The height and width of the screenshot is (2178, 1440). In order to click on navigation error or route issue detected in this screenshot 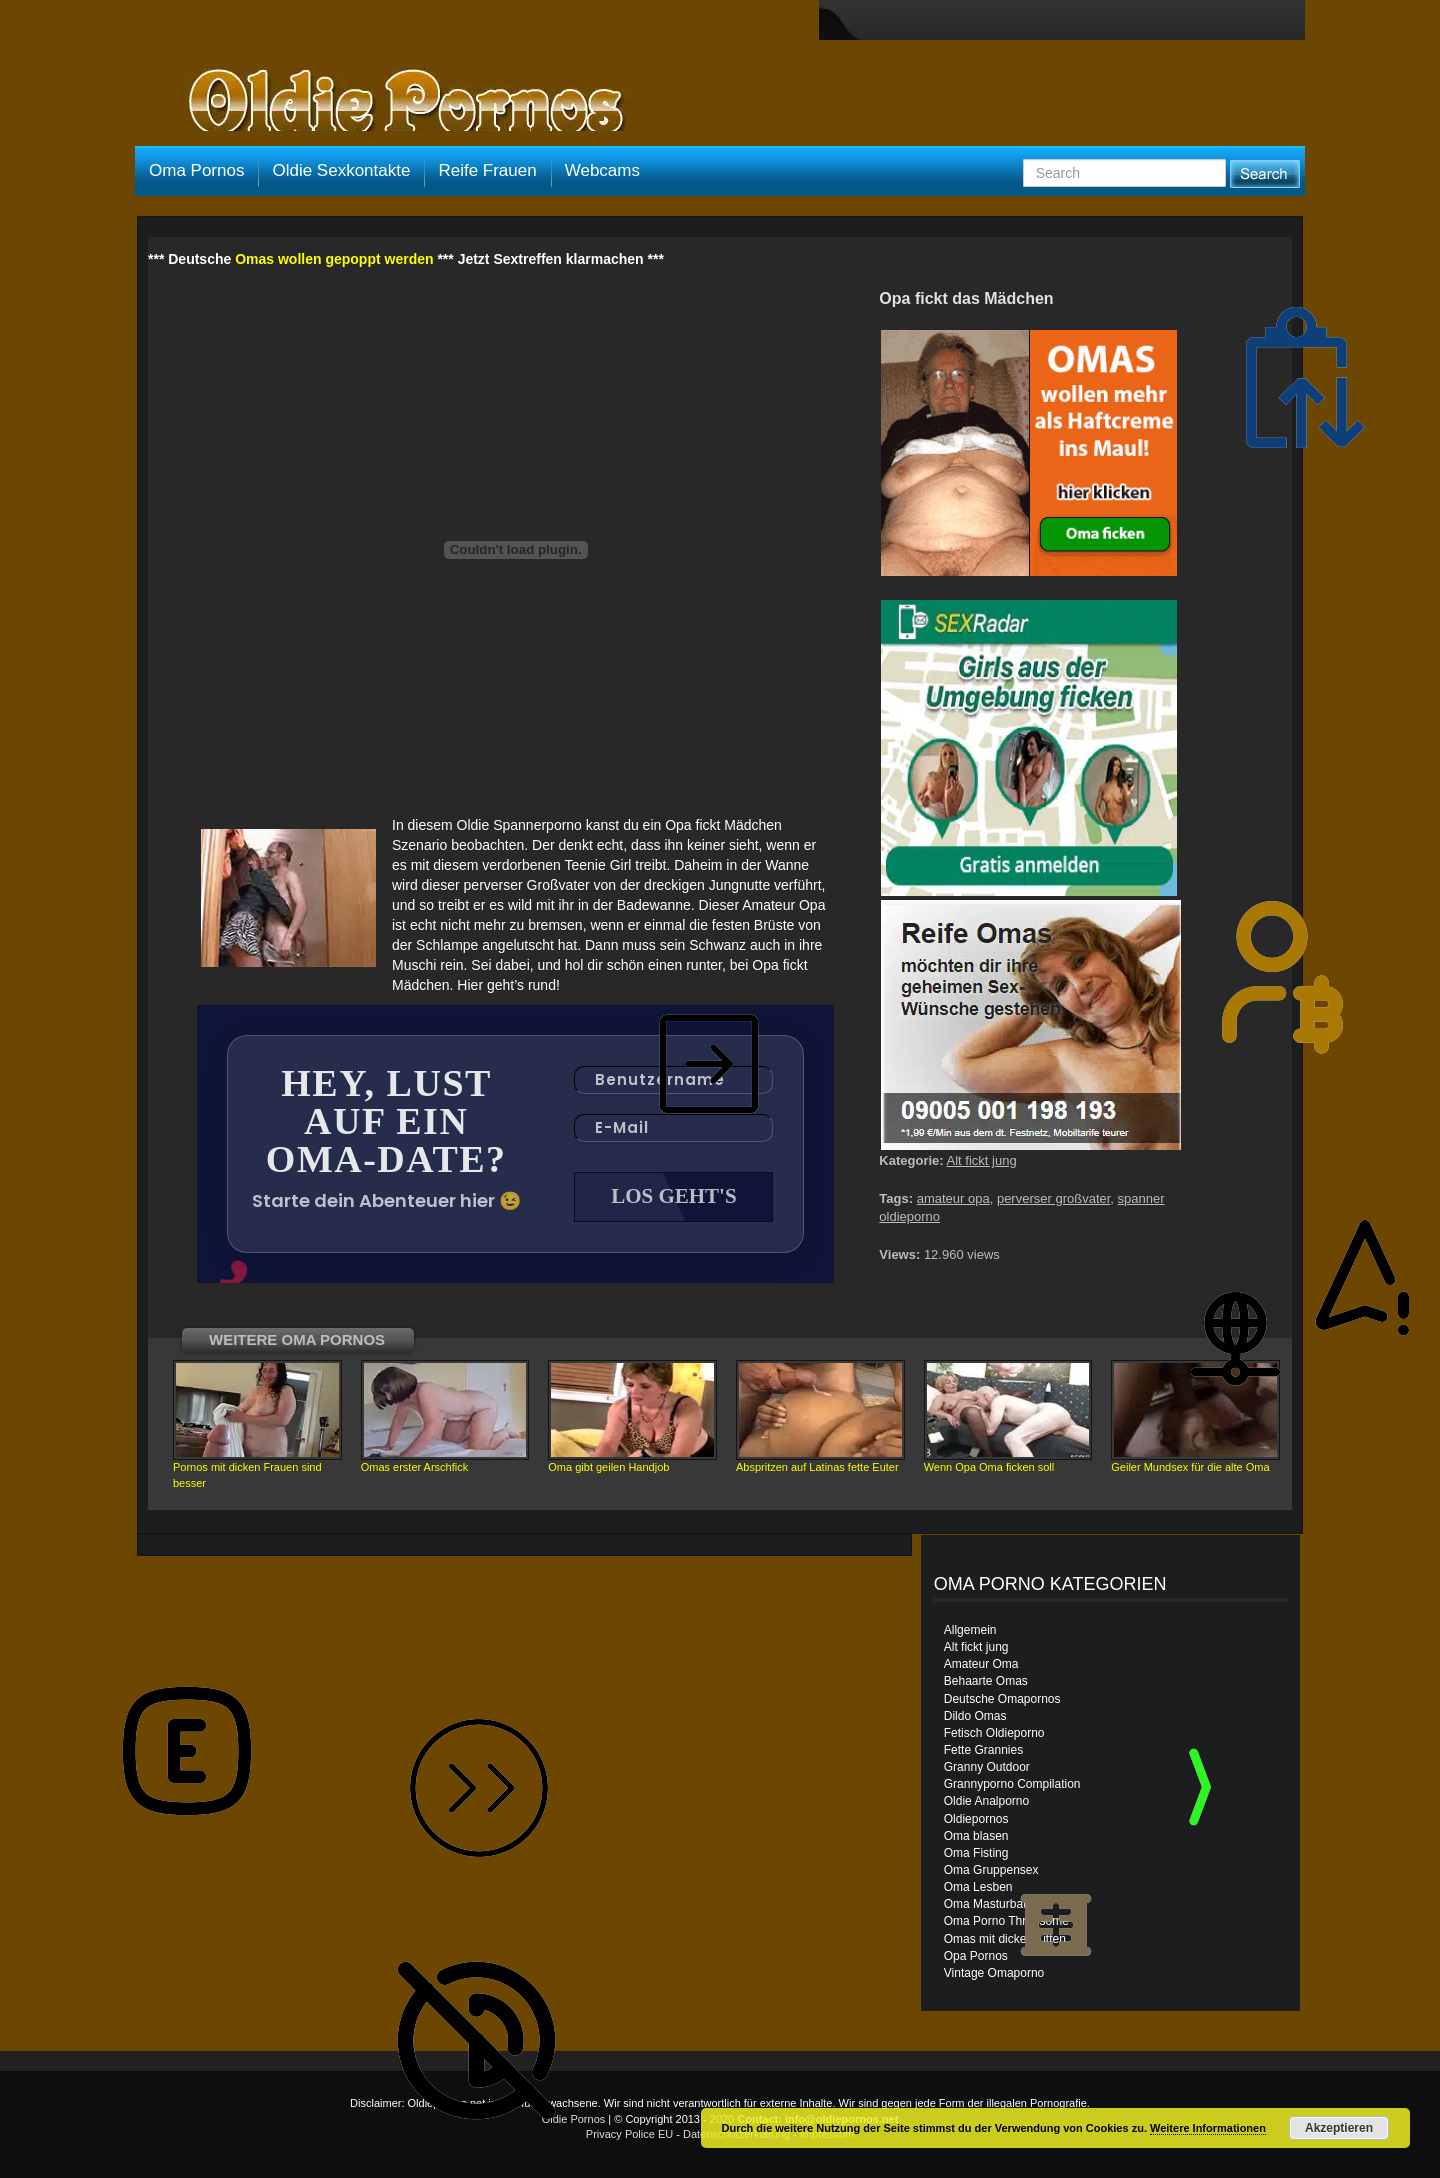, I will do `click(1365, 1275)`.